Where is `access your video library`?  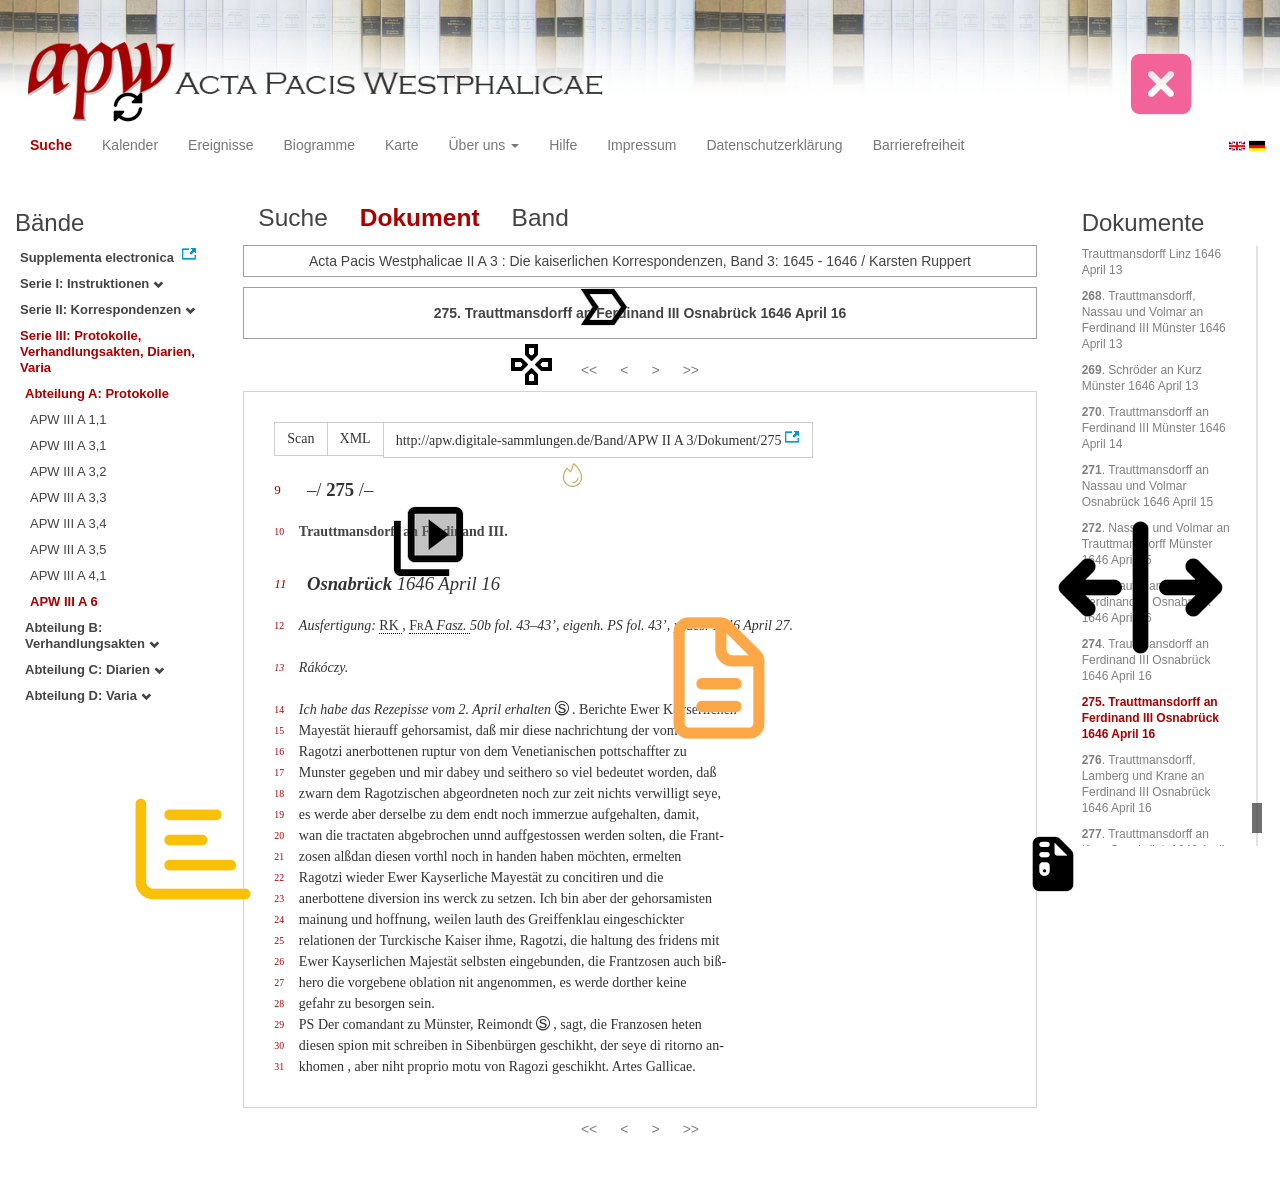
access your video library is located at coordinates (428, 541).